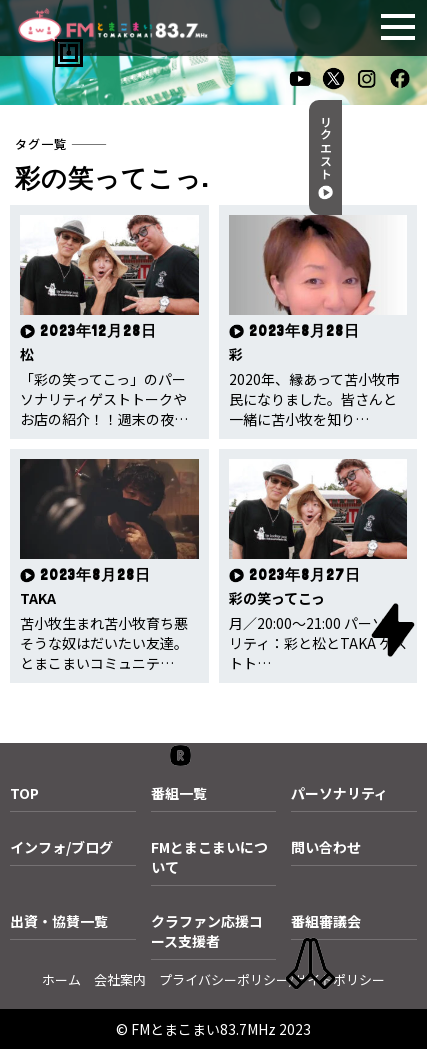 This screenshot has height=1049, width=427. Describe the element at coordinates (69, 53) in the screenshot. I see `tap to enable nfc connectivity` at that location.